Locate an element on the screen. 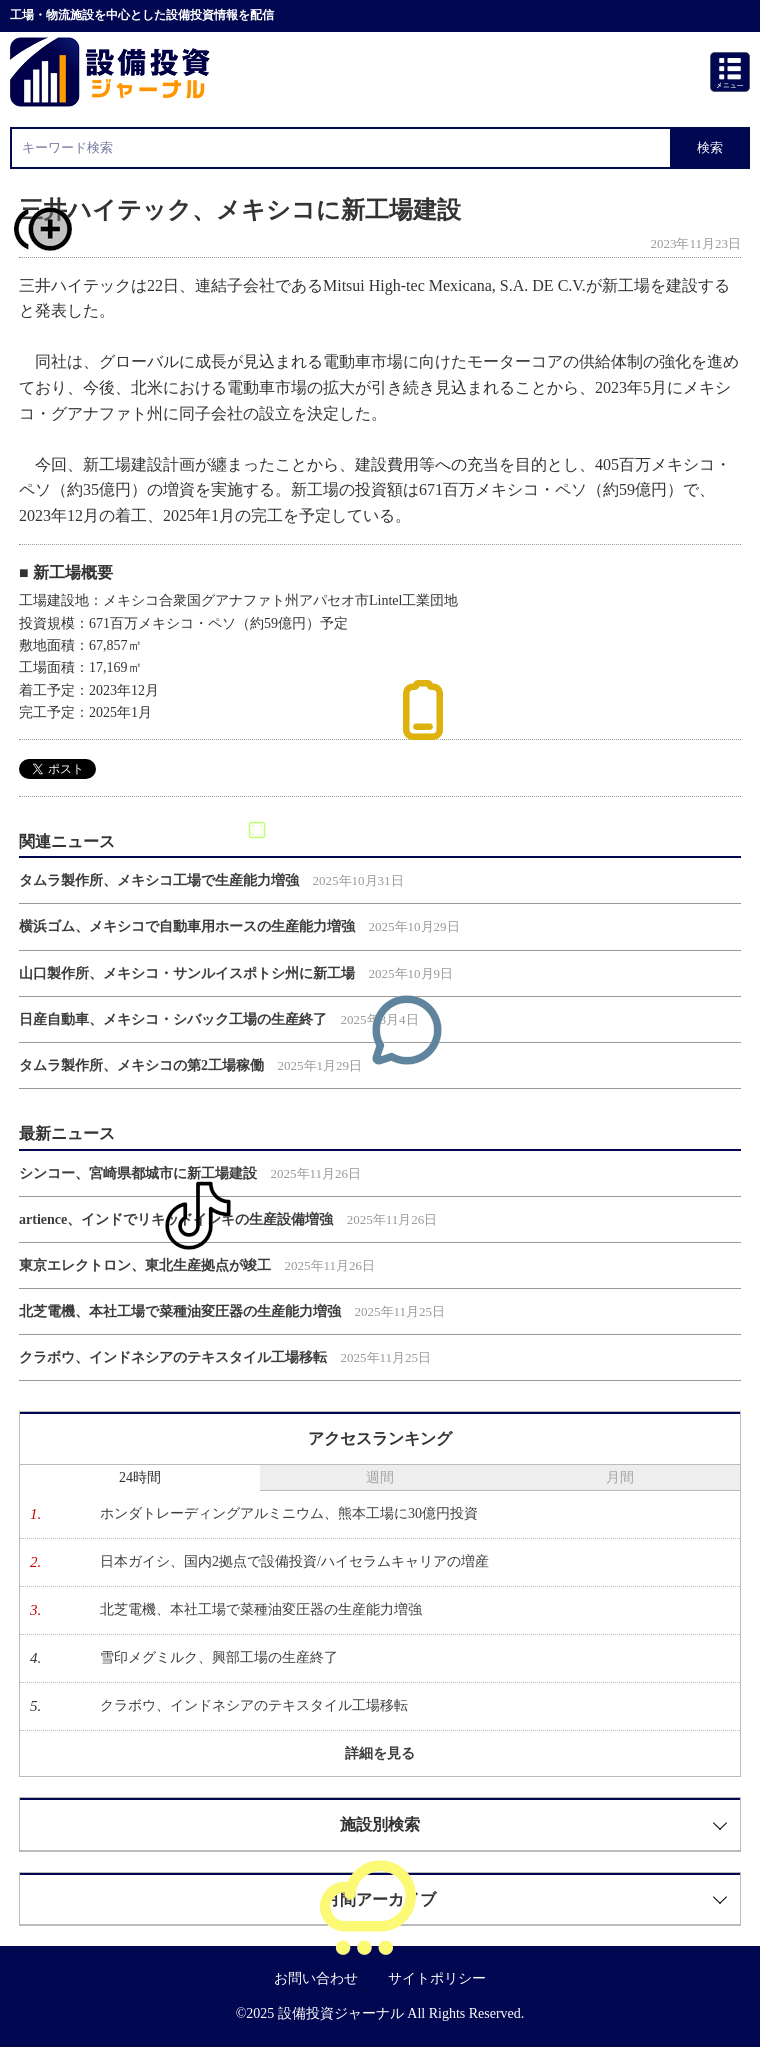  indicates snowy weather conditions is located at coordinates (368, 1912).